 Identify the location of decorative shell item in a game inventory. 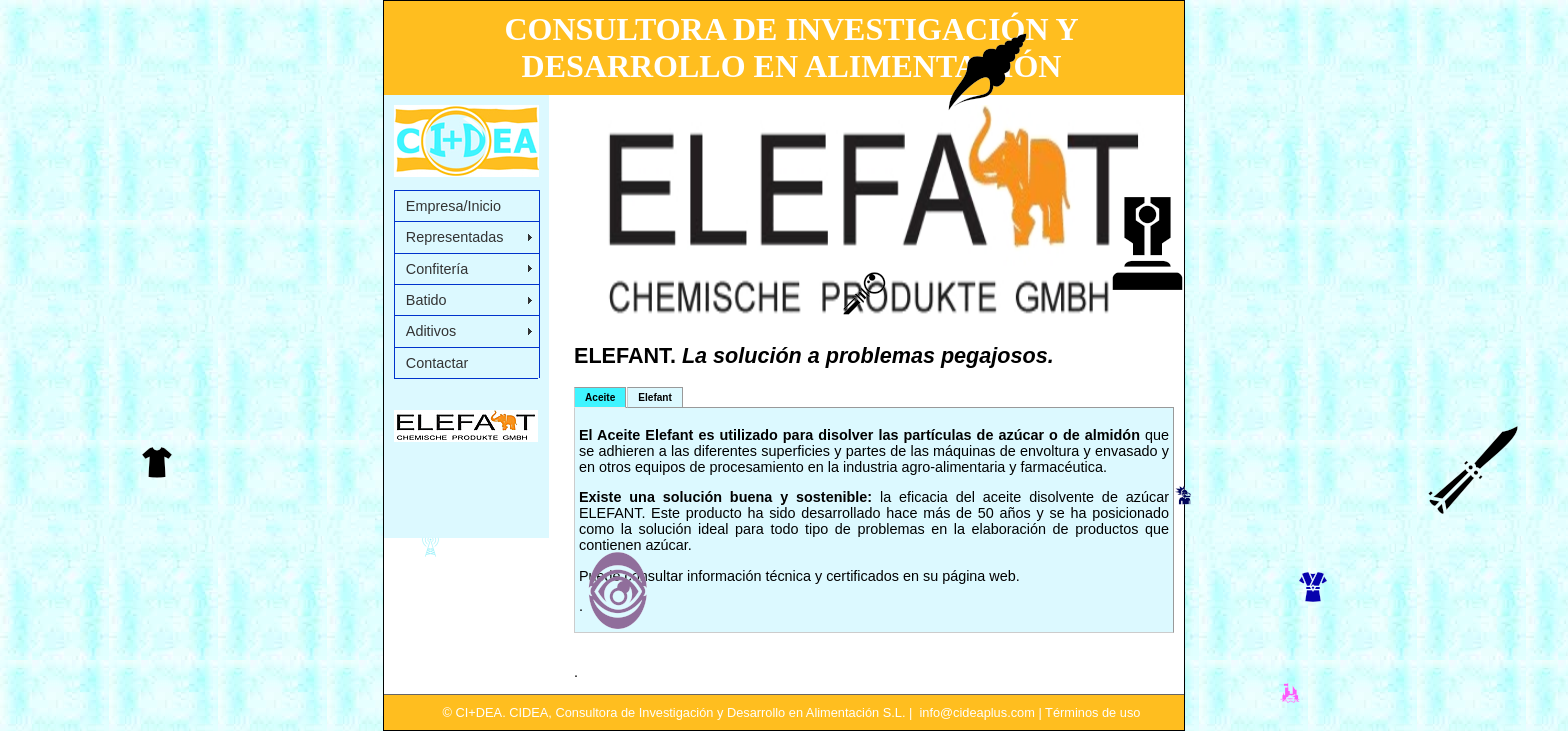
(987, 71).